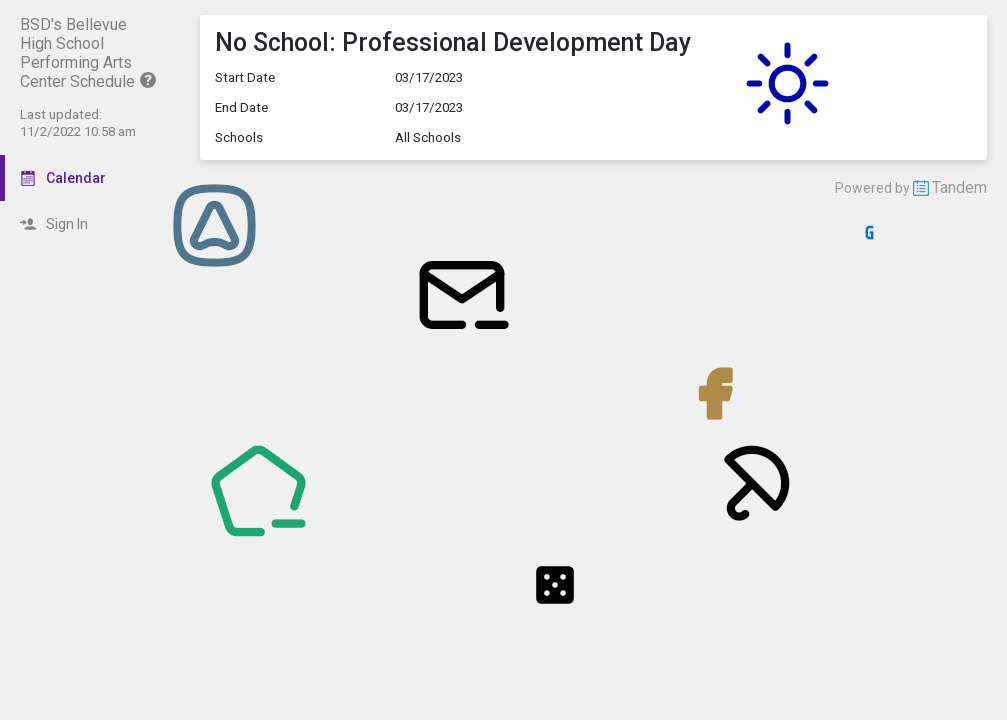  What do you see at coordinates (787, 83) in the screenshot?
I see `switch to light mode` at bounding box center [787, 83].